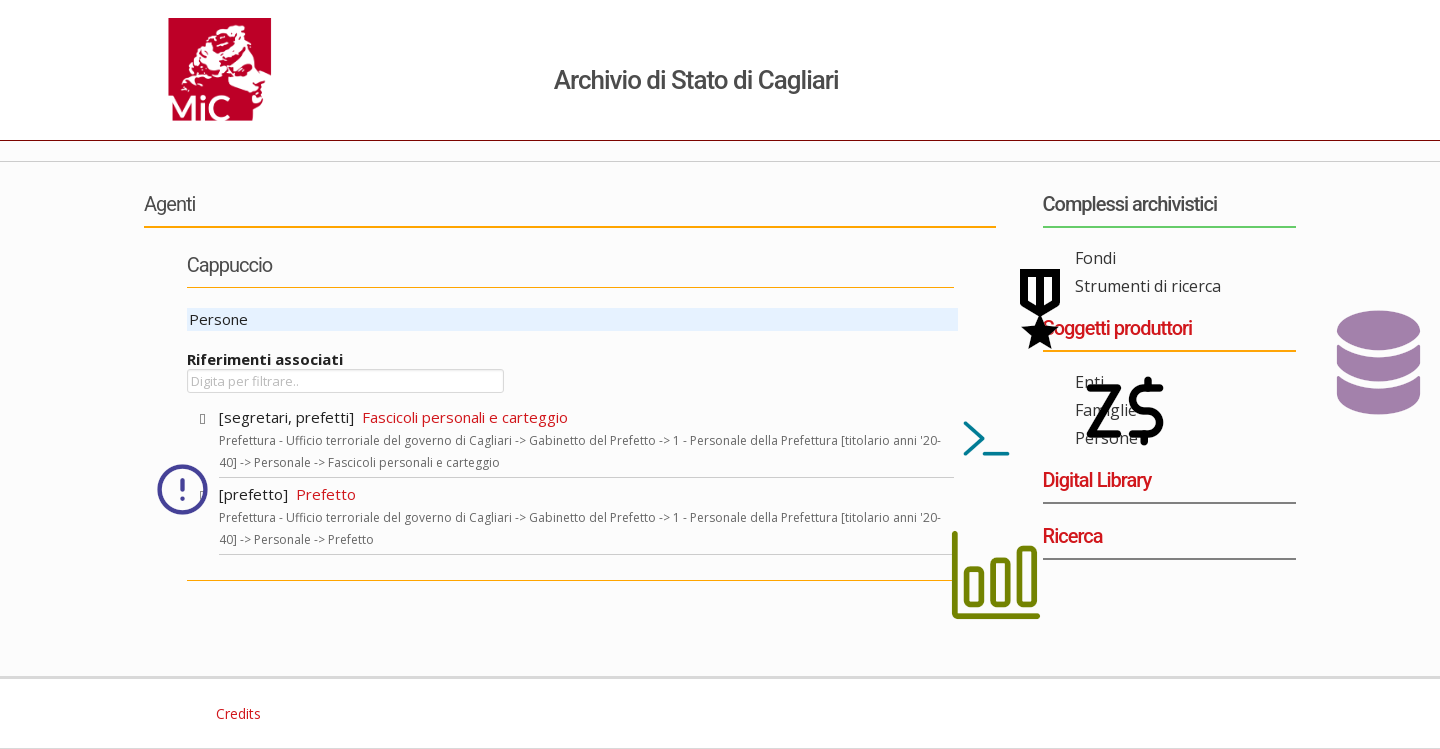 The height and width of the screenshot is (749, 1440). What do you see at coordinates (1378, 362) in the screenshot?
I see `access server or database settings` at bounding box center [1378, 362].